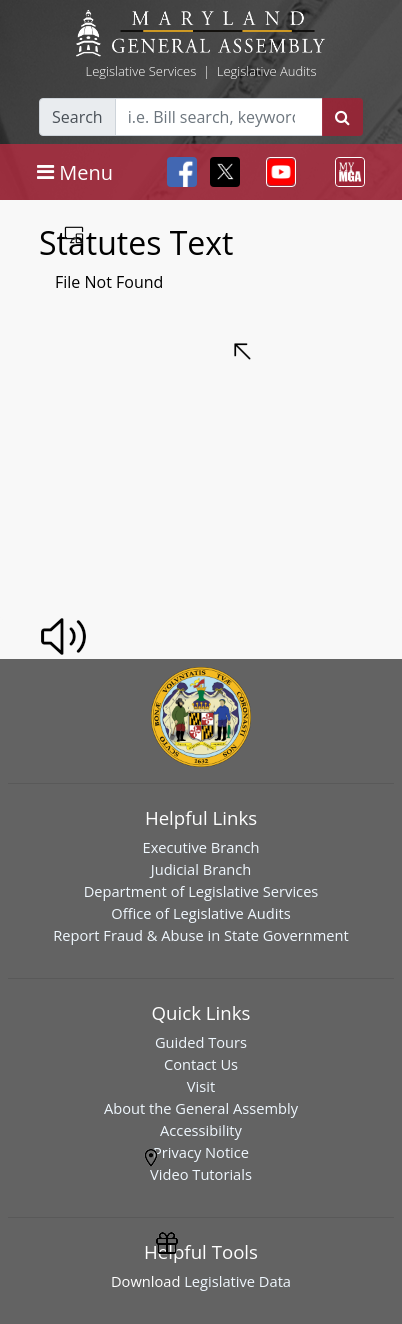 This screenshot has width=402, height=1324. What do you see at coordinates (167, 1243) in the screenshot?
I see `view or redeem a gift` at bounding box center [167, 1243].